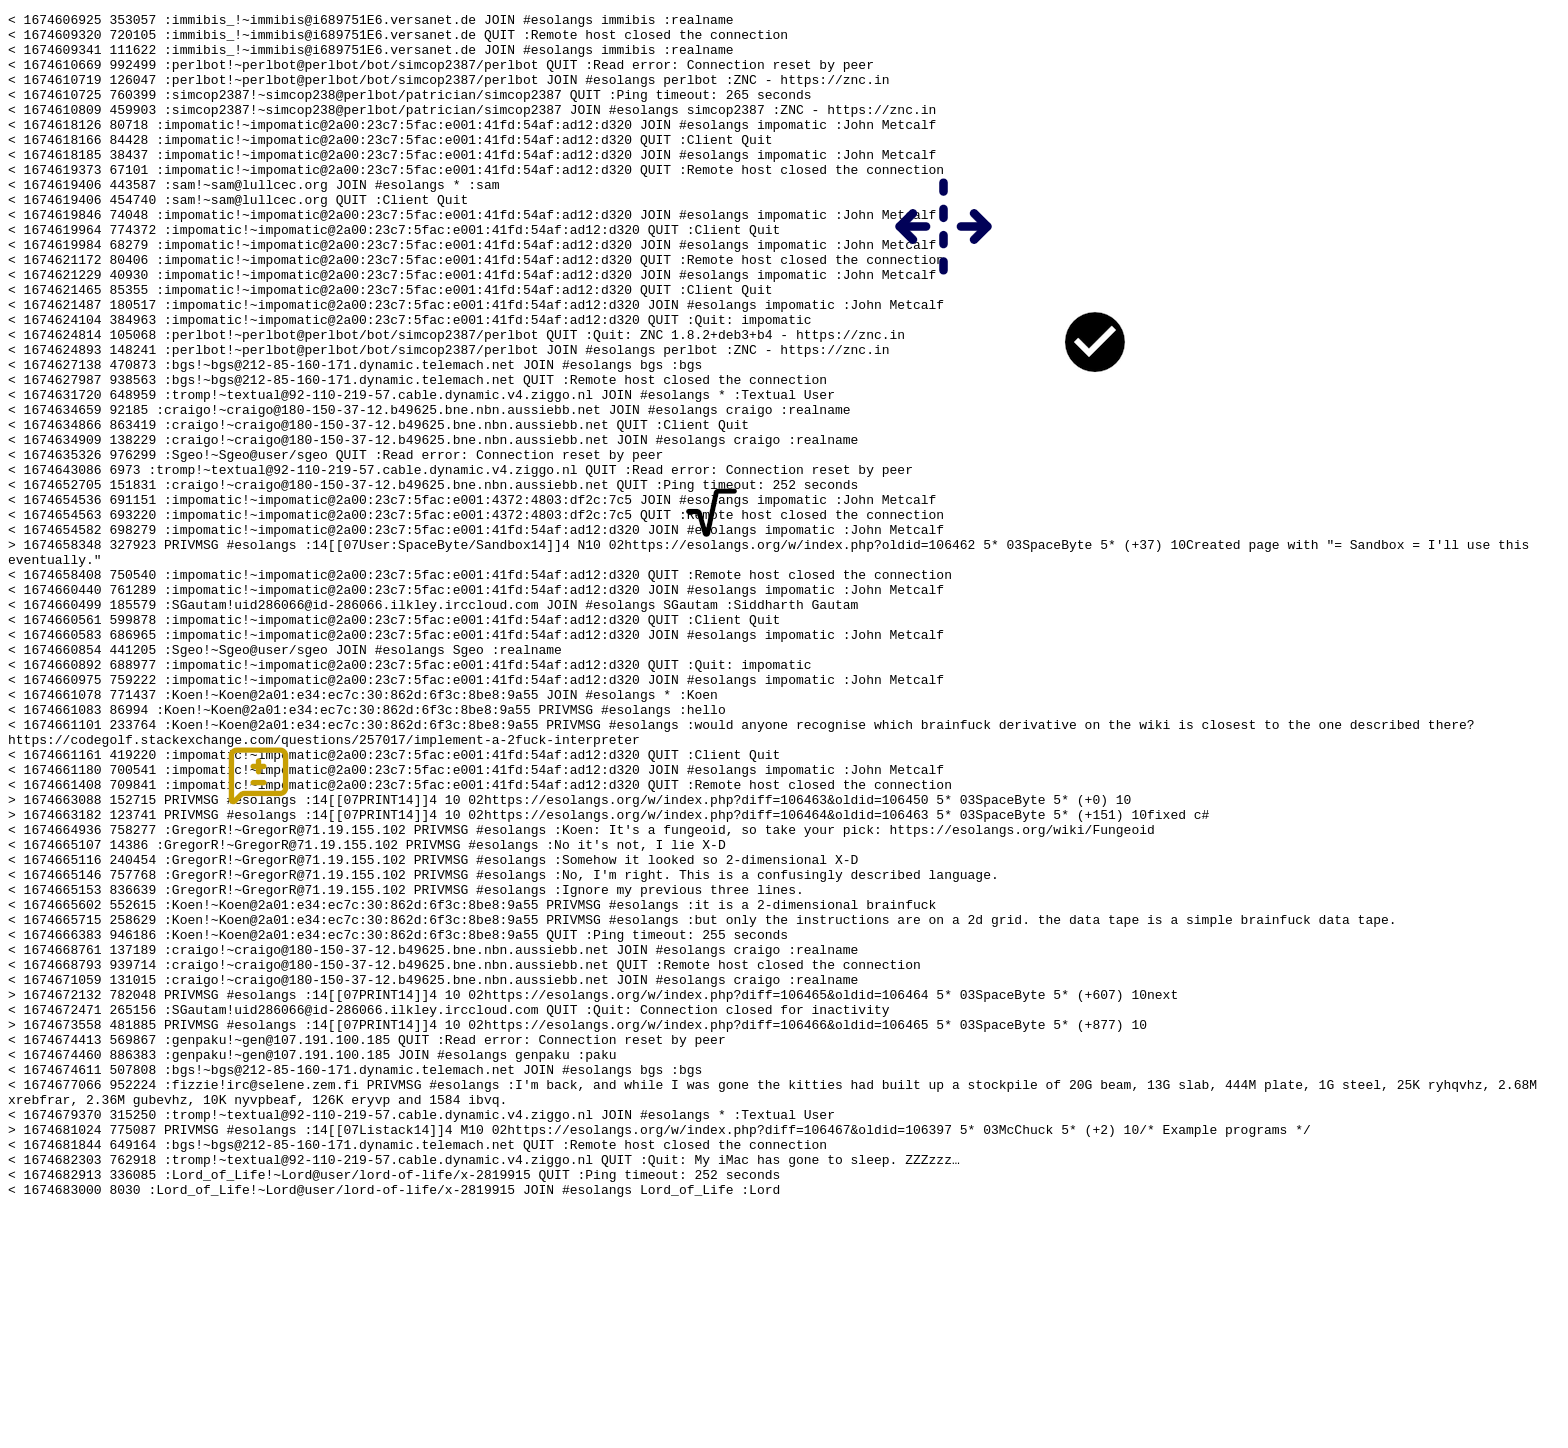 This screenshot has height=1448, width=1568. I want to click on expand content horizontally, so click(943, 226).